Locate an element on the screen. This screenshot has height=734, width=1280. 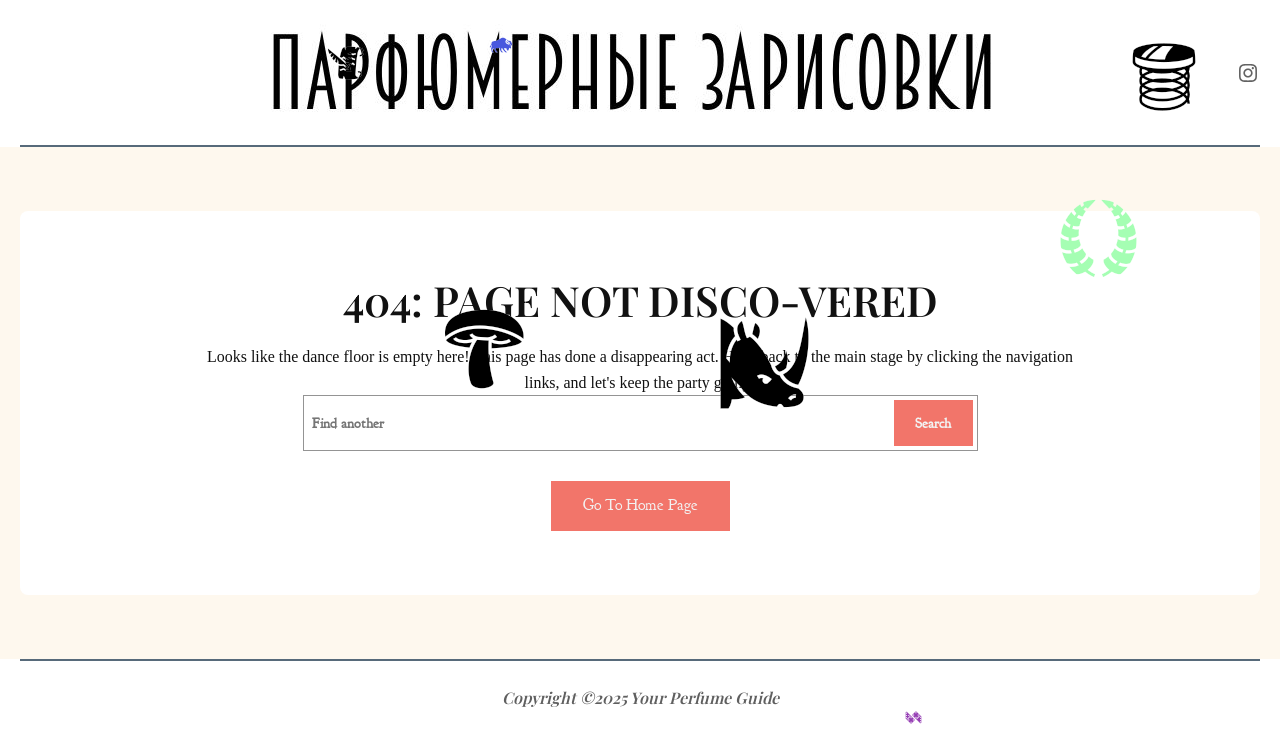
wildlife or nature category indicator is located at coordinates (501, 45).